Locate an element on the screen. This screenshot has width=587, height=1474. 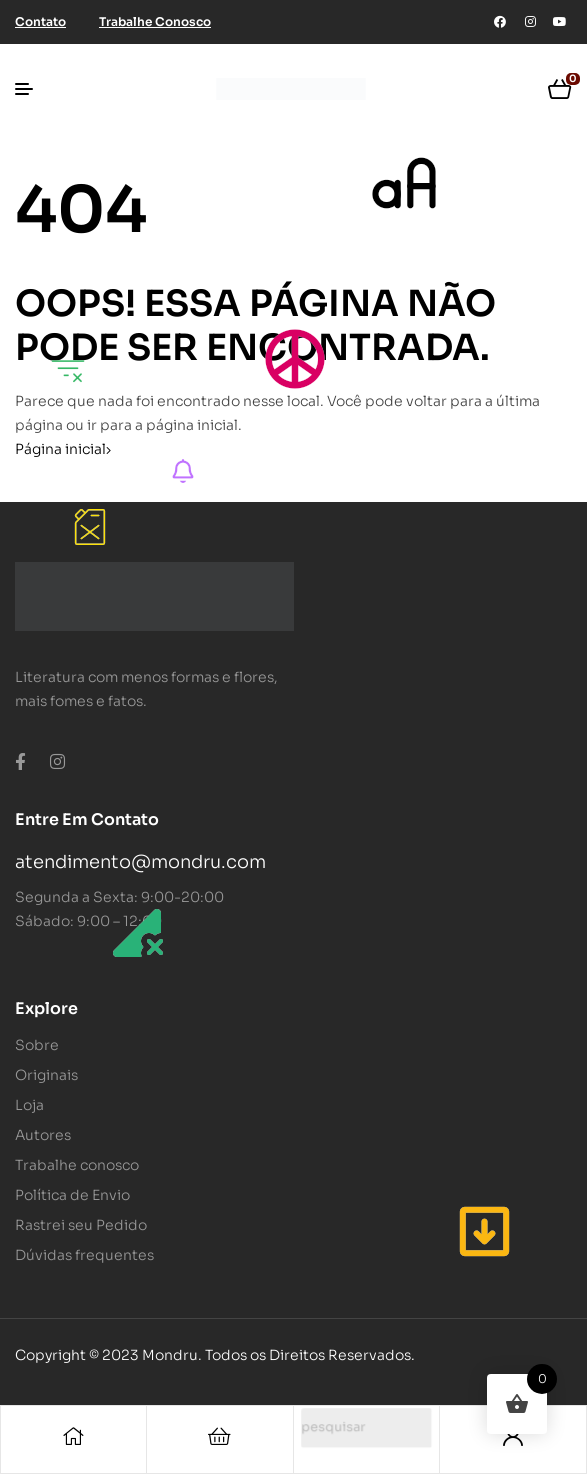
clear all active filters is located at coordinates (68, 367).